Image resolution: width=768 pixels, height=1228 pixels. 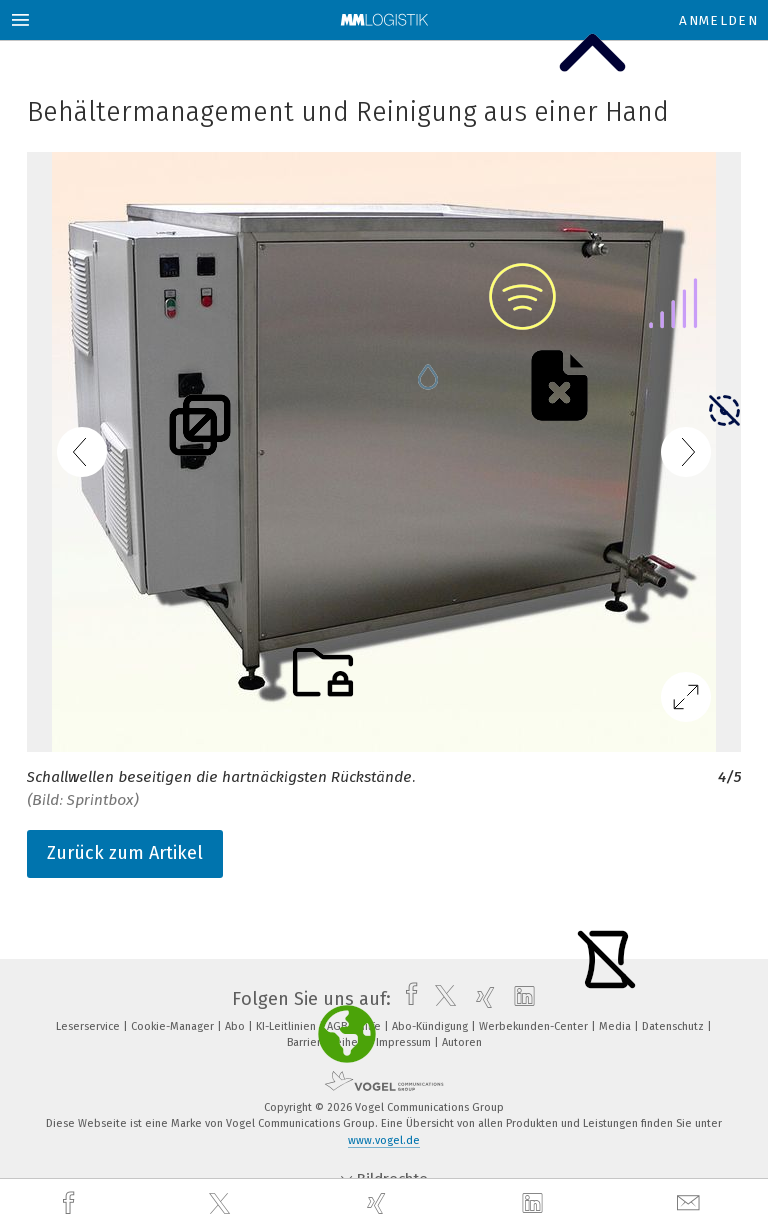 What do you see at coordinates (522, 296) in the screenshot?
I see `open Spotify` at bounding box center [522, 296].